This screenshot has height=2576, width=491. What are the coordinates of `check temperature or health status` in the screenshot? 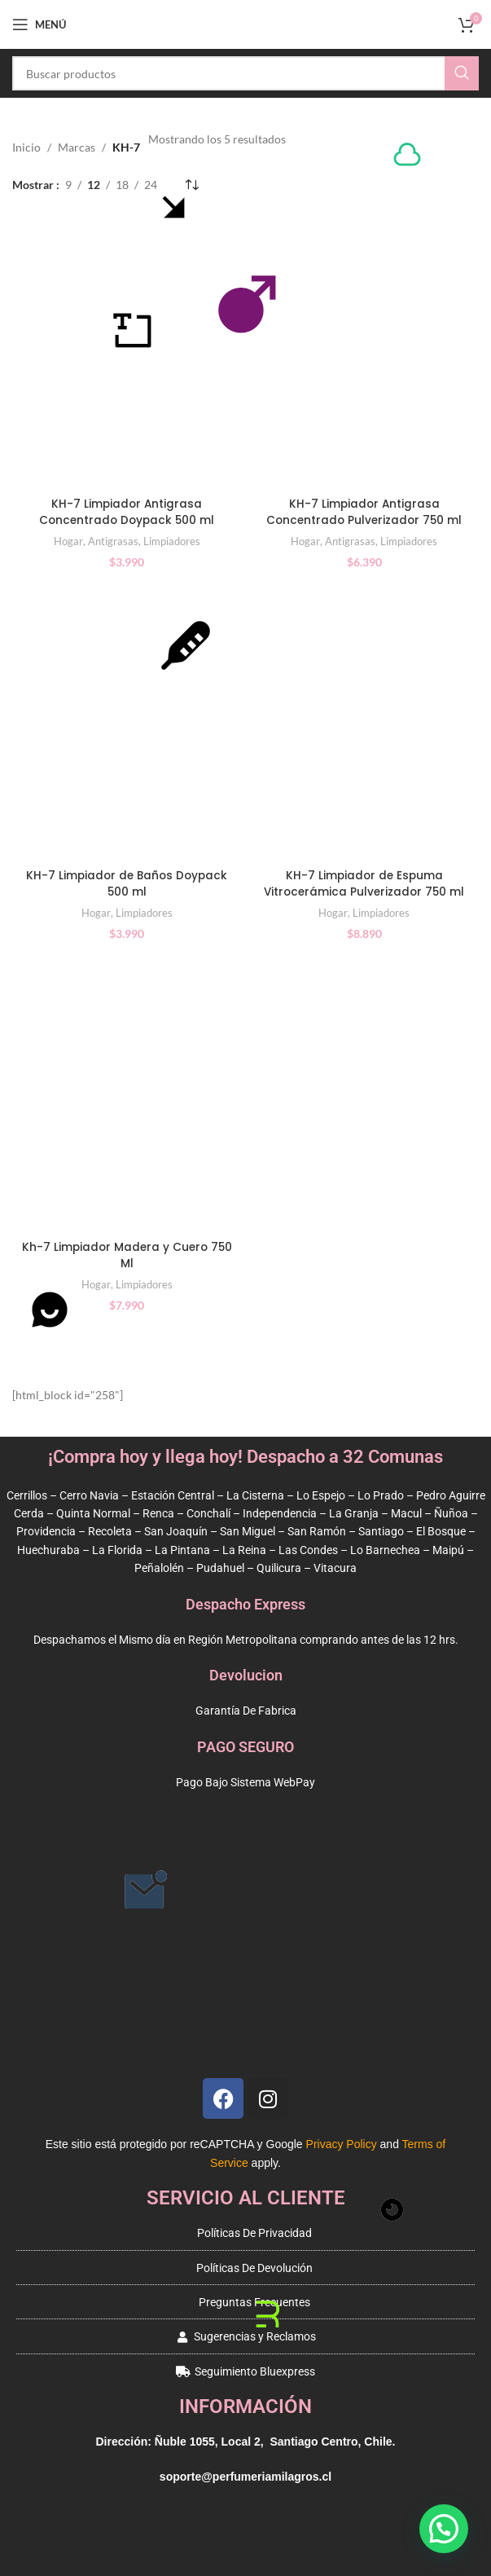 It's located at (185, 645).